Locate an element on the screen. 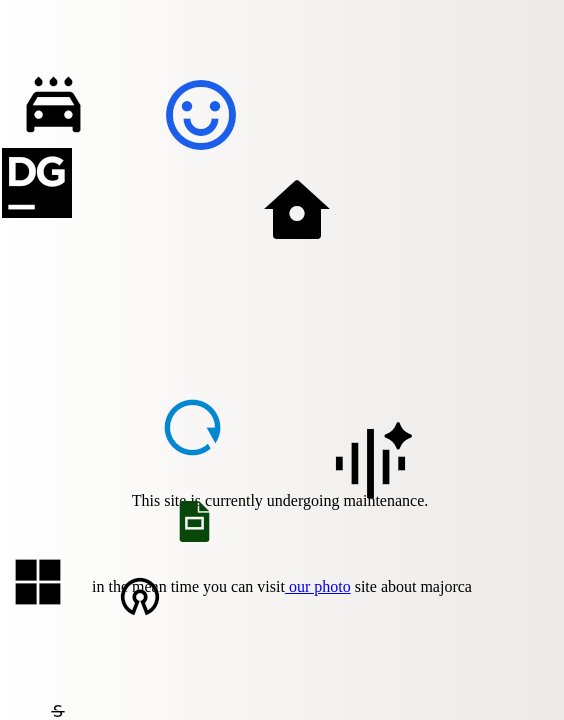  find nearby car wash locations is located at coordinates (53, 102).